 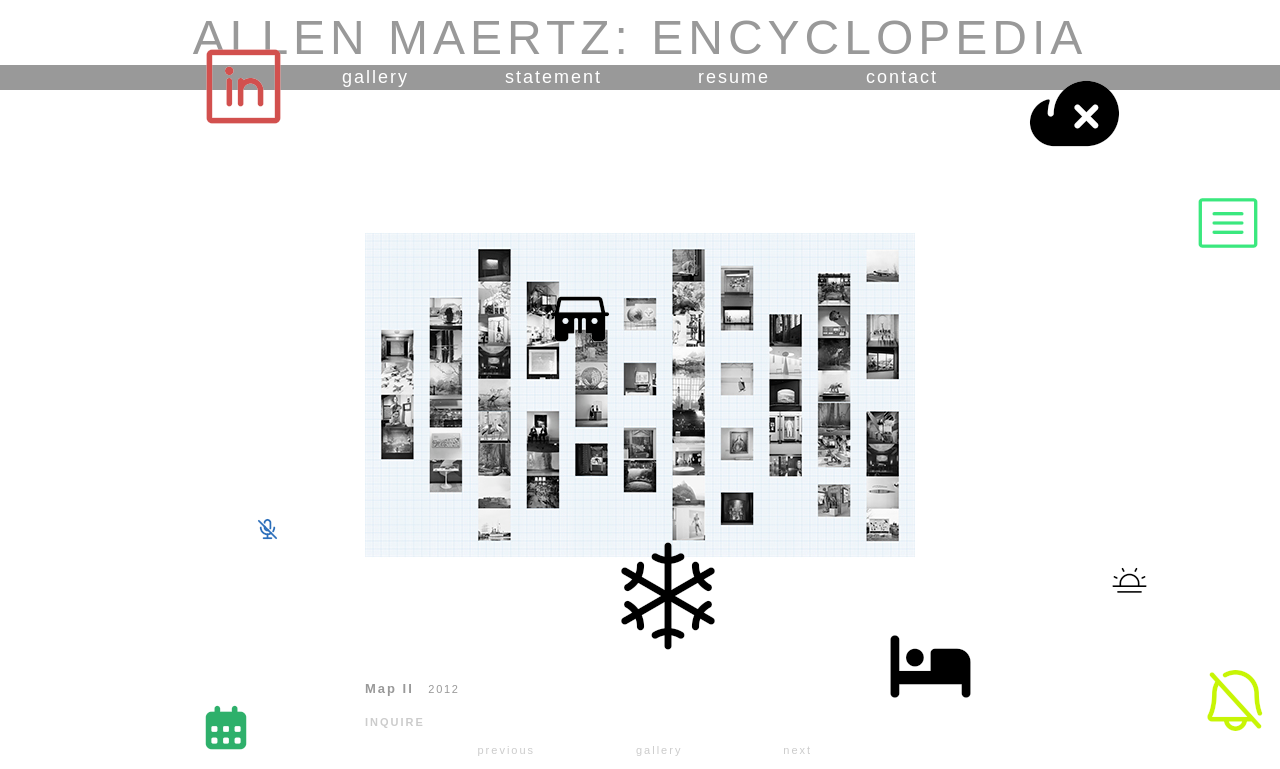 I want to click on view article or document, so click(x=1228, y=223).